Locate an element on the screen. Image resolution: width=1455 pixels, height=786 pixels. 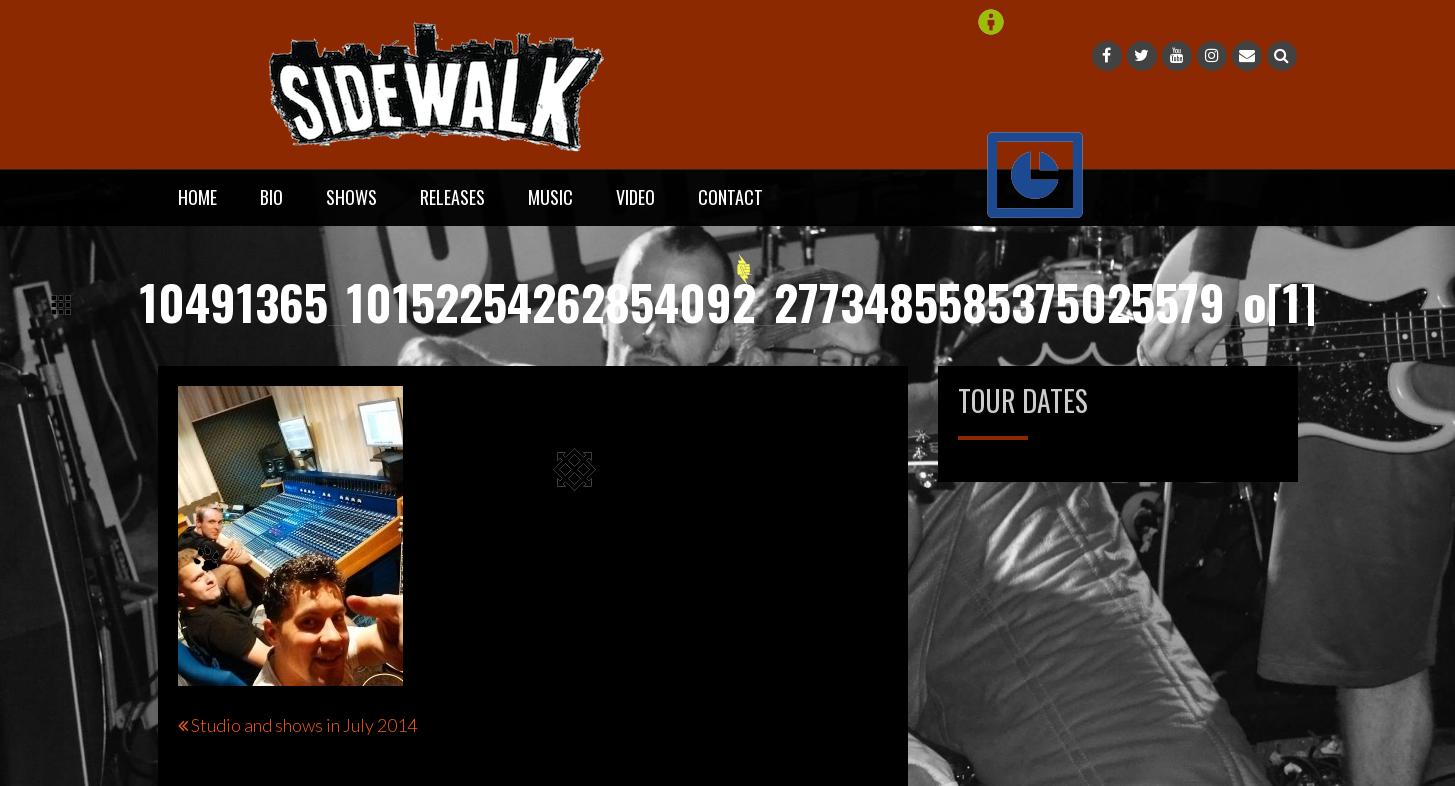
view business analytics dashboard is located at coordinates (1035, 175).